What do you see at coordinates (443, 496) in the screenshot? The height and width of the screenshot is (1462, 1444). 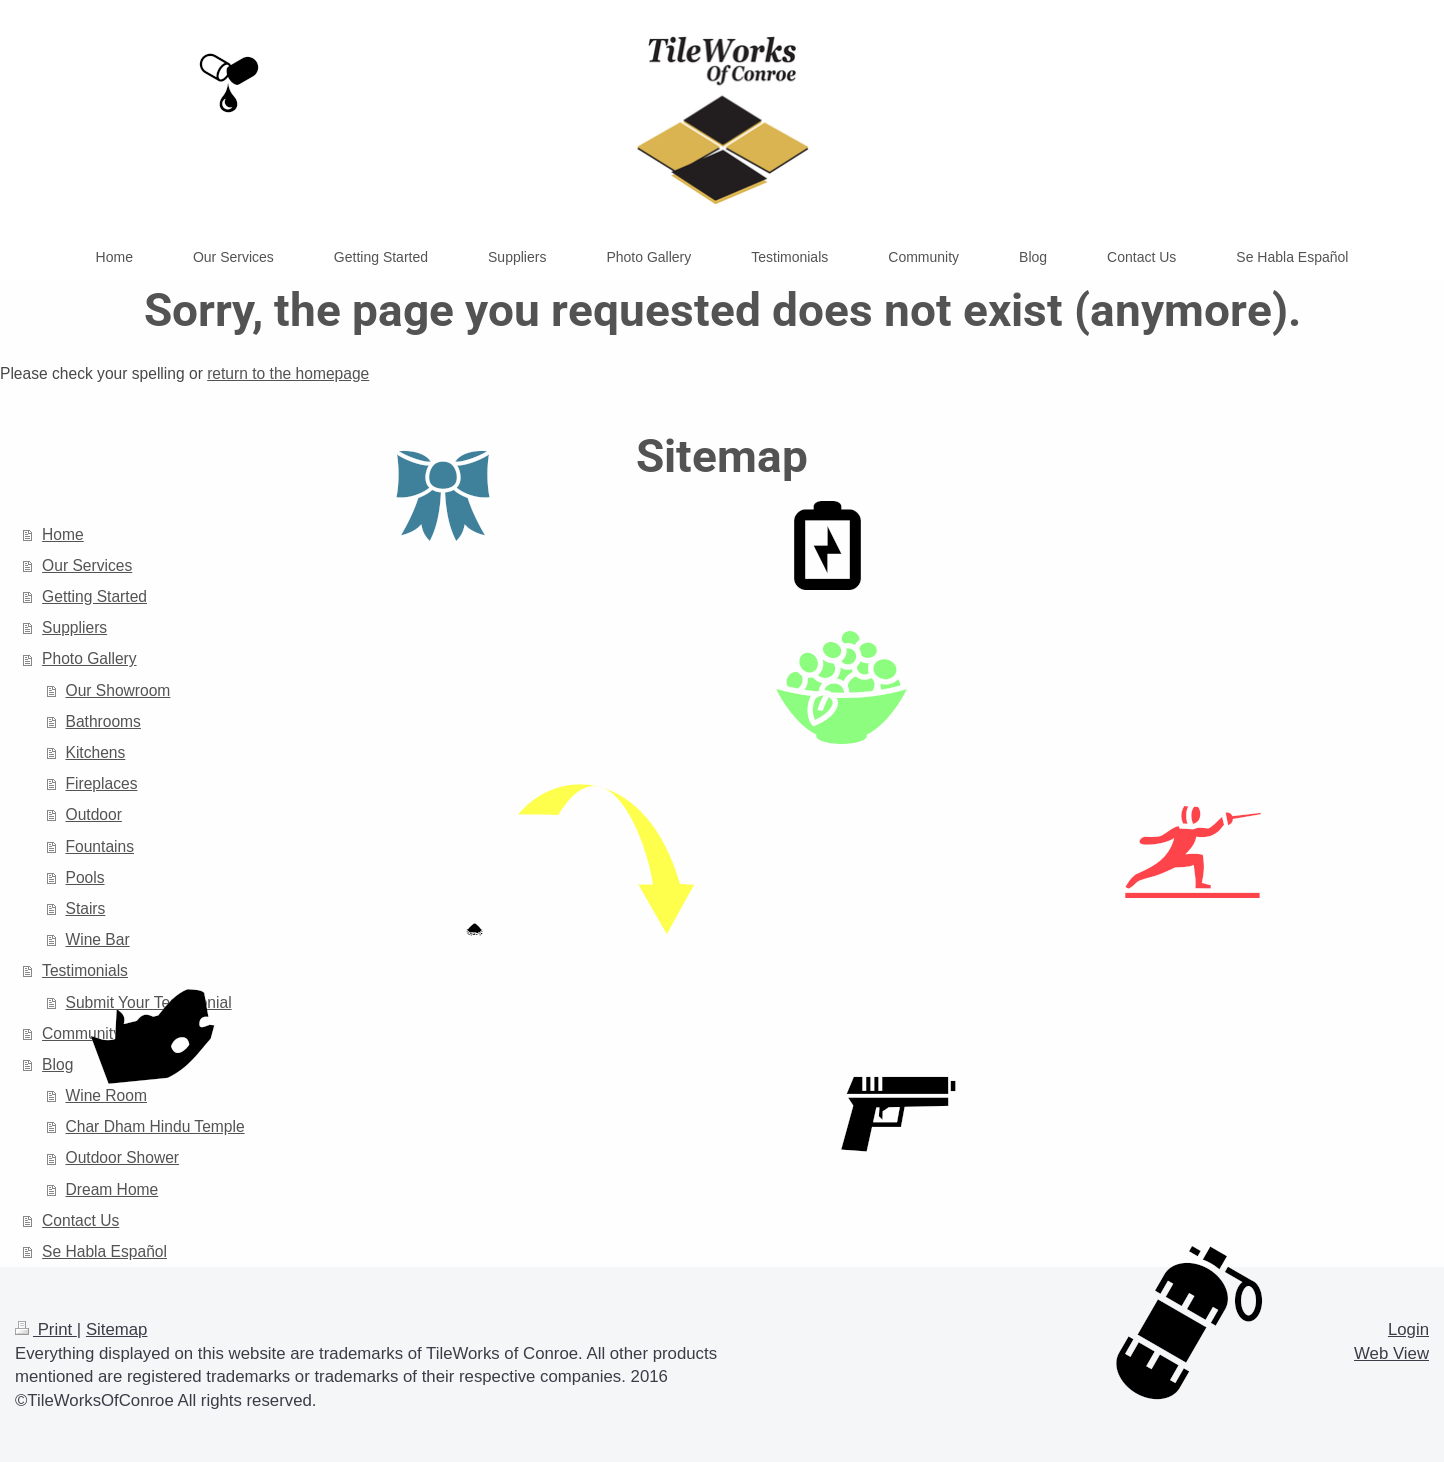 I see `add a decorative bow or ribbon to gift wrapping` at bounding box center [443, 496].